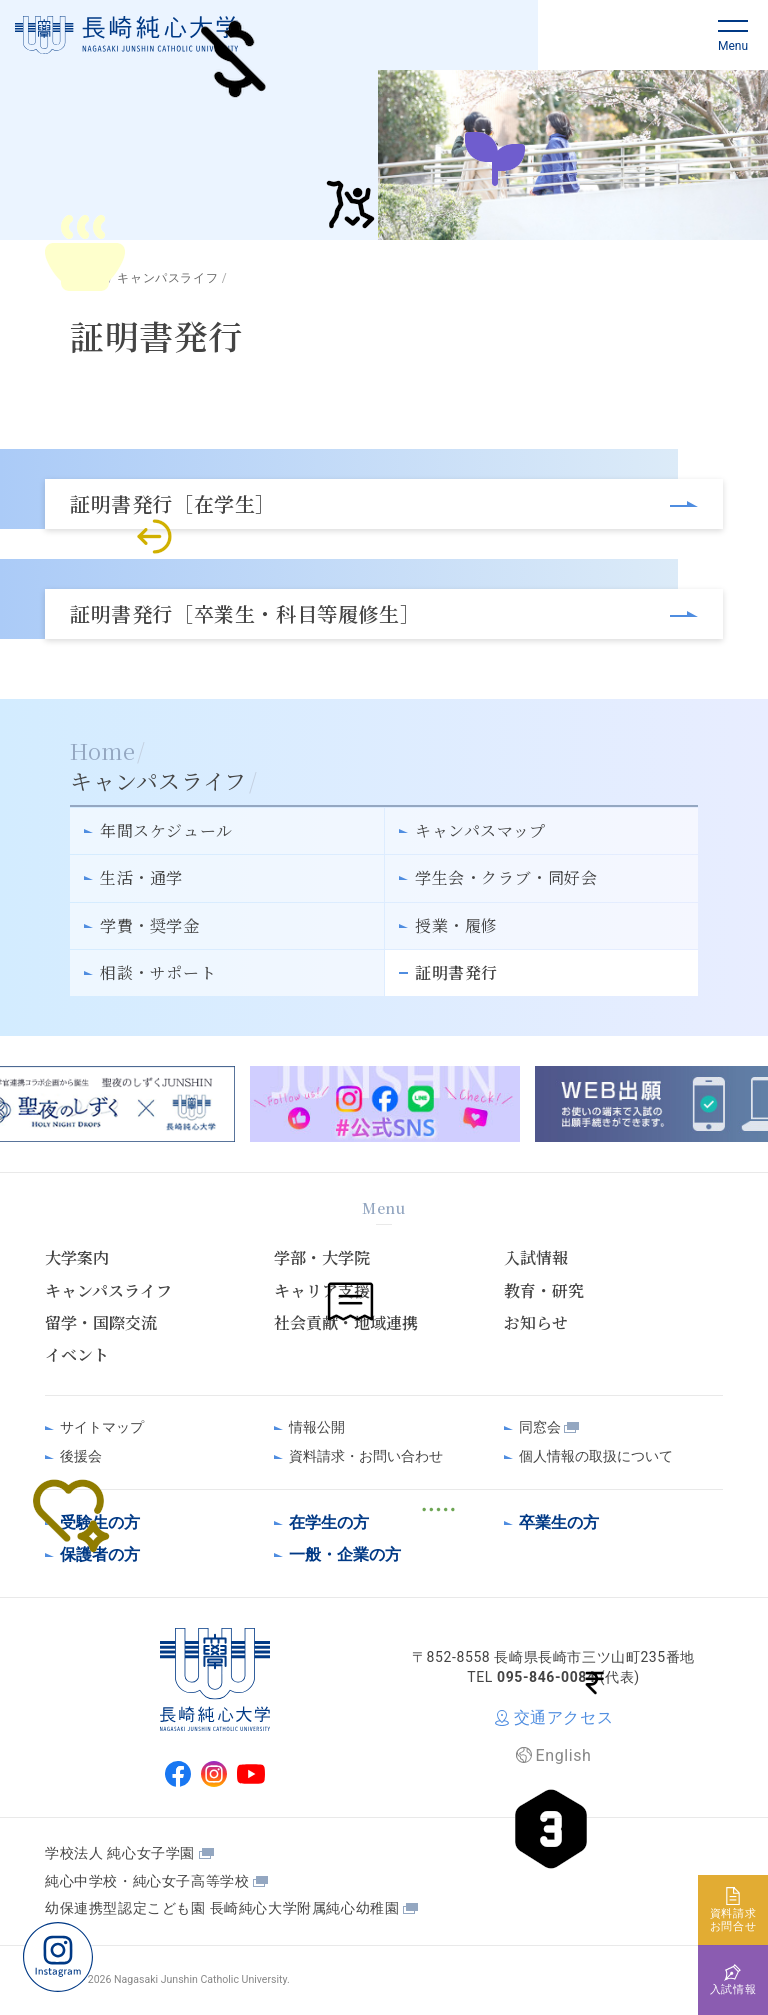 The width and height of the screenshot is (768, 2015). Describe the element at coordinates (68, 1511) in the screenshot. I see `add to favorites with AI-powered recommendations` at that location.